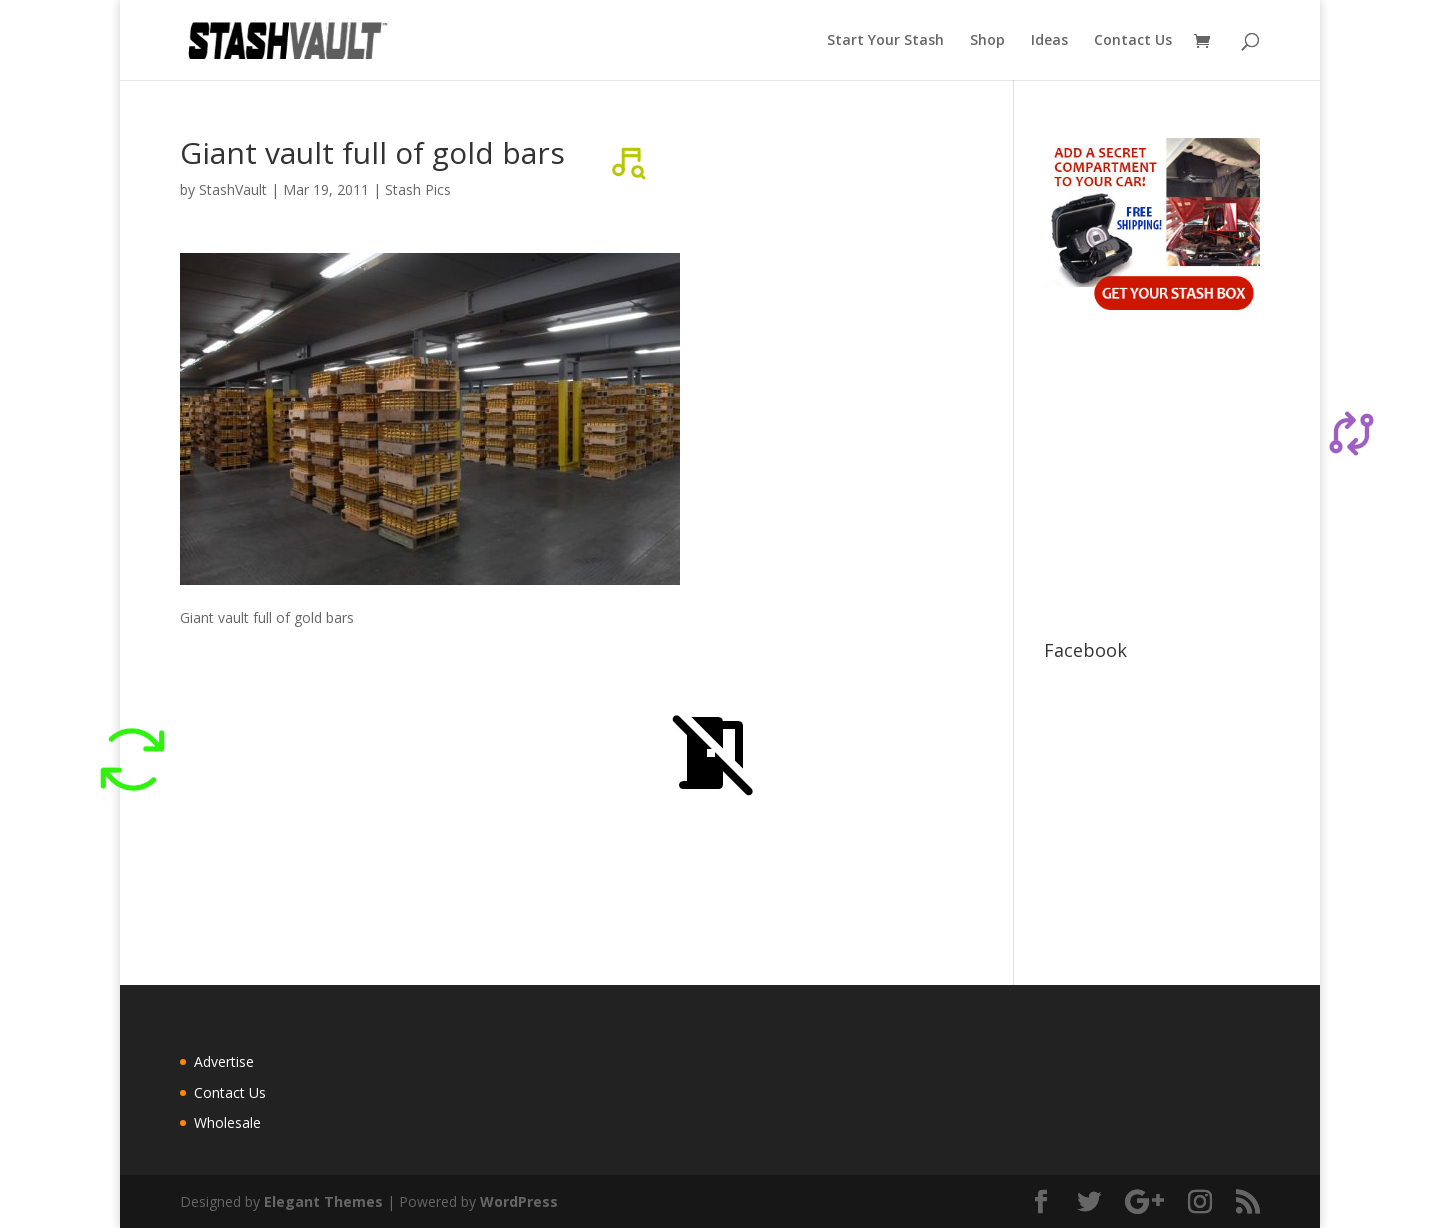 The height and width of the screenshot is (1228, 1440). Describe the element at coordinates (1351, 433) in the screenshot. I see `swap or exchange items` at that location.